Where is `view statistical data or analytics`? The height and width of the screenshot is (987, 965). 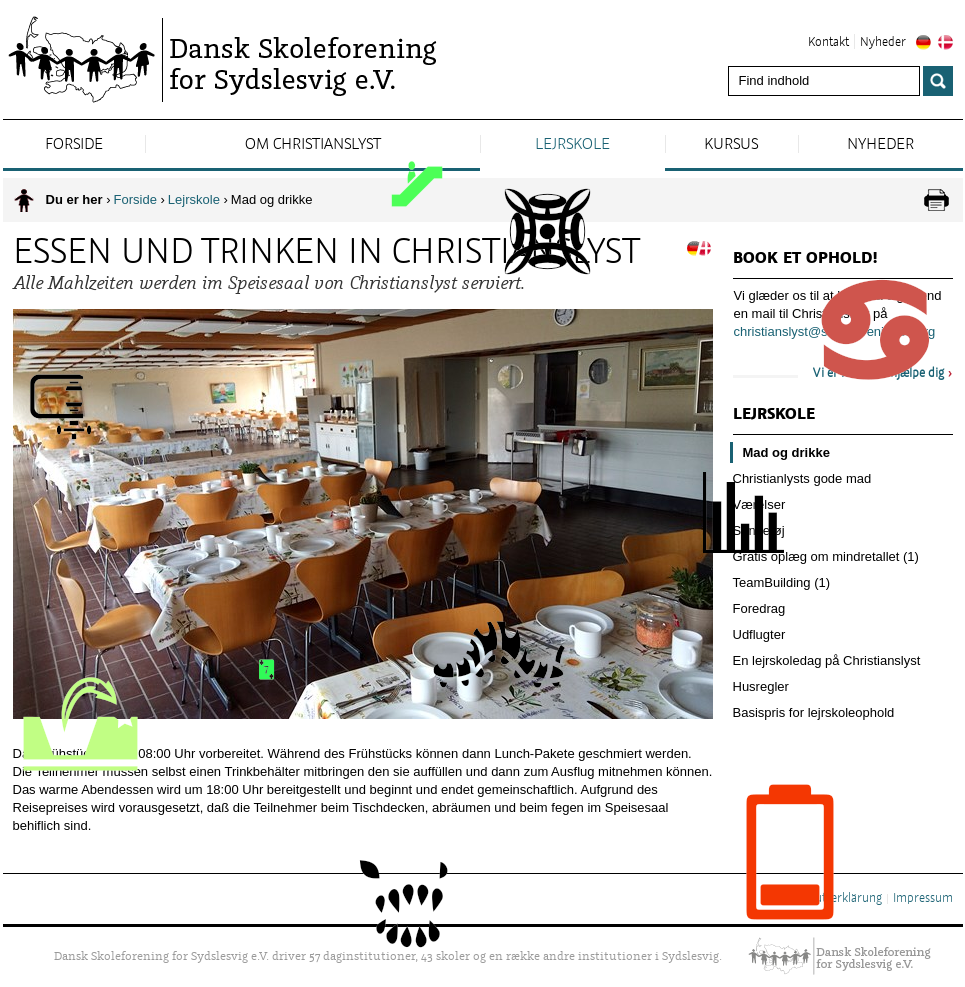 view statistical data or analytics is located at coordinates (743, 512).